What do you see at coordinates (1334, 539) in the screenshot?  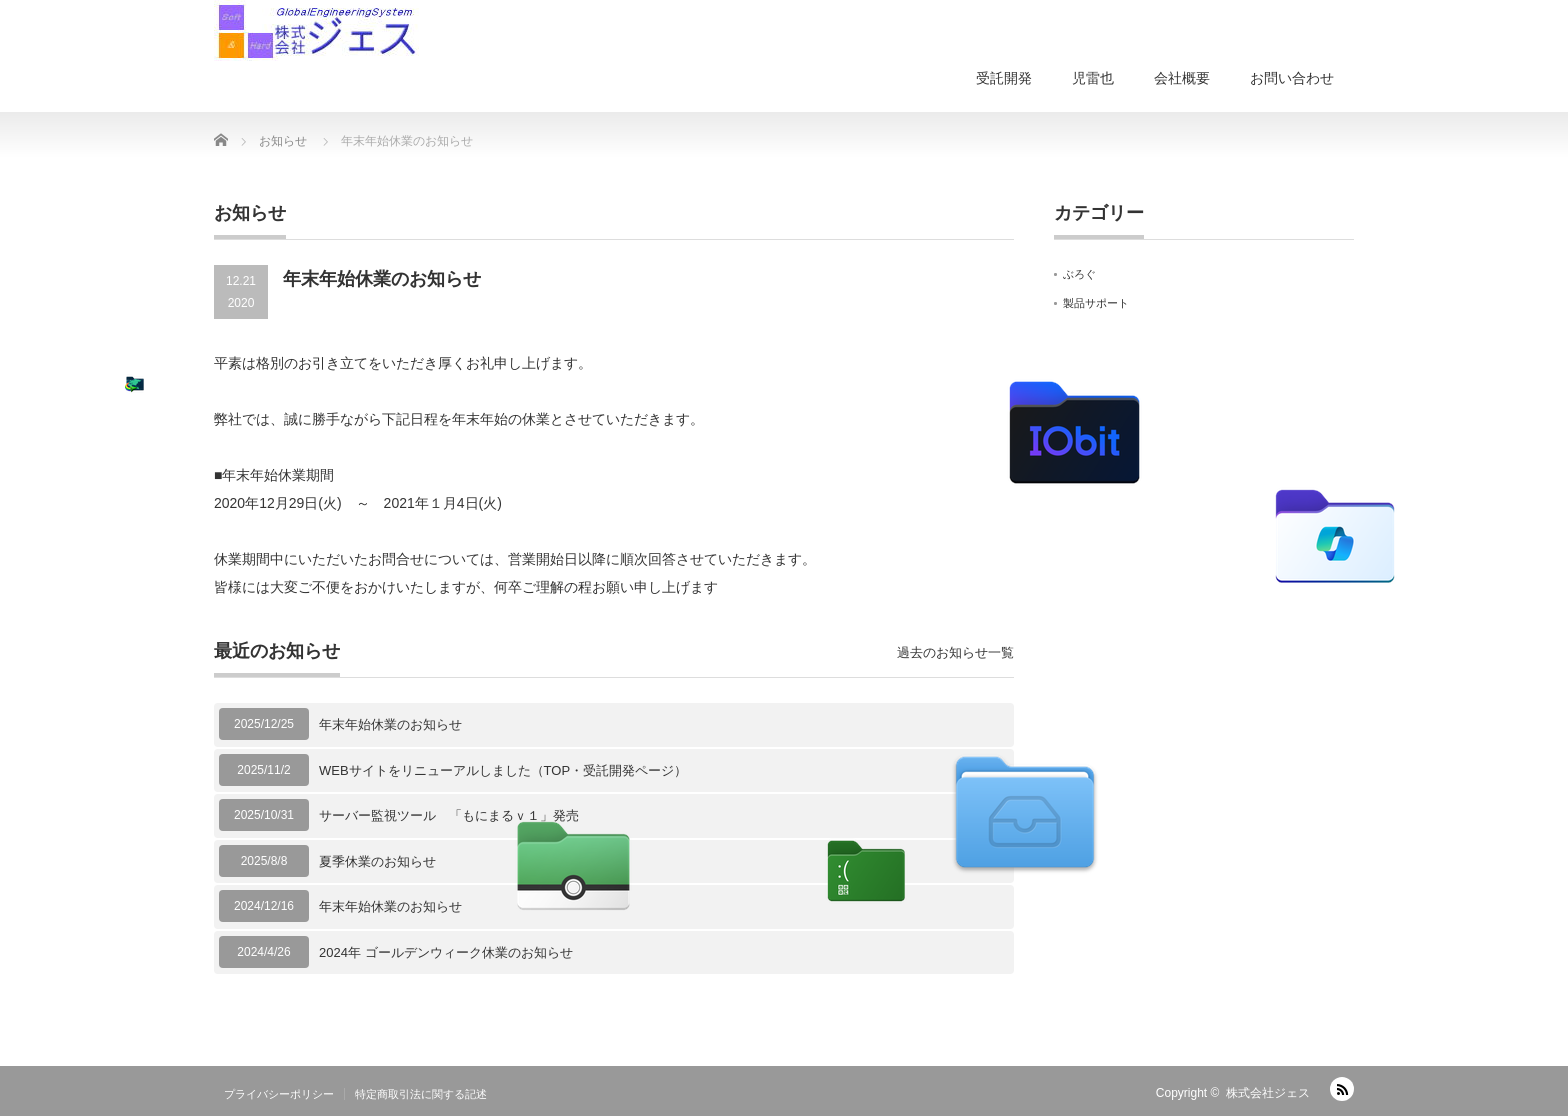 I see `open folder containing Microsoft Copilot files` at bounding box center [1334, 539].